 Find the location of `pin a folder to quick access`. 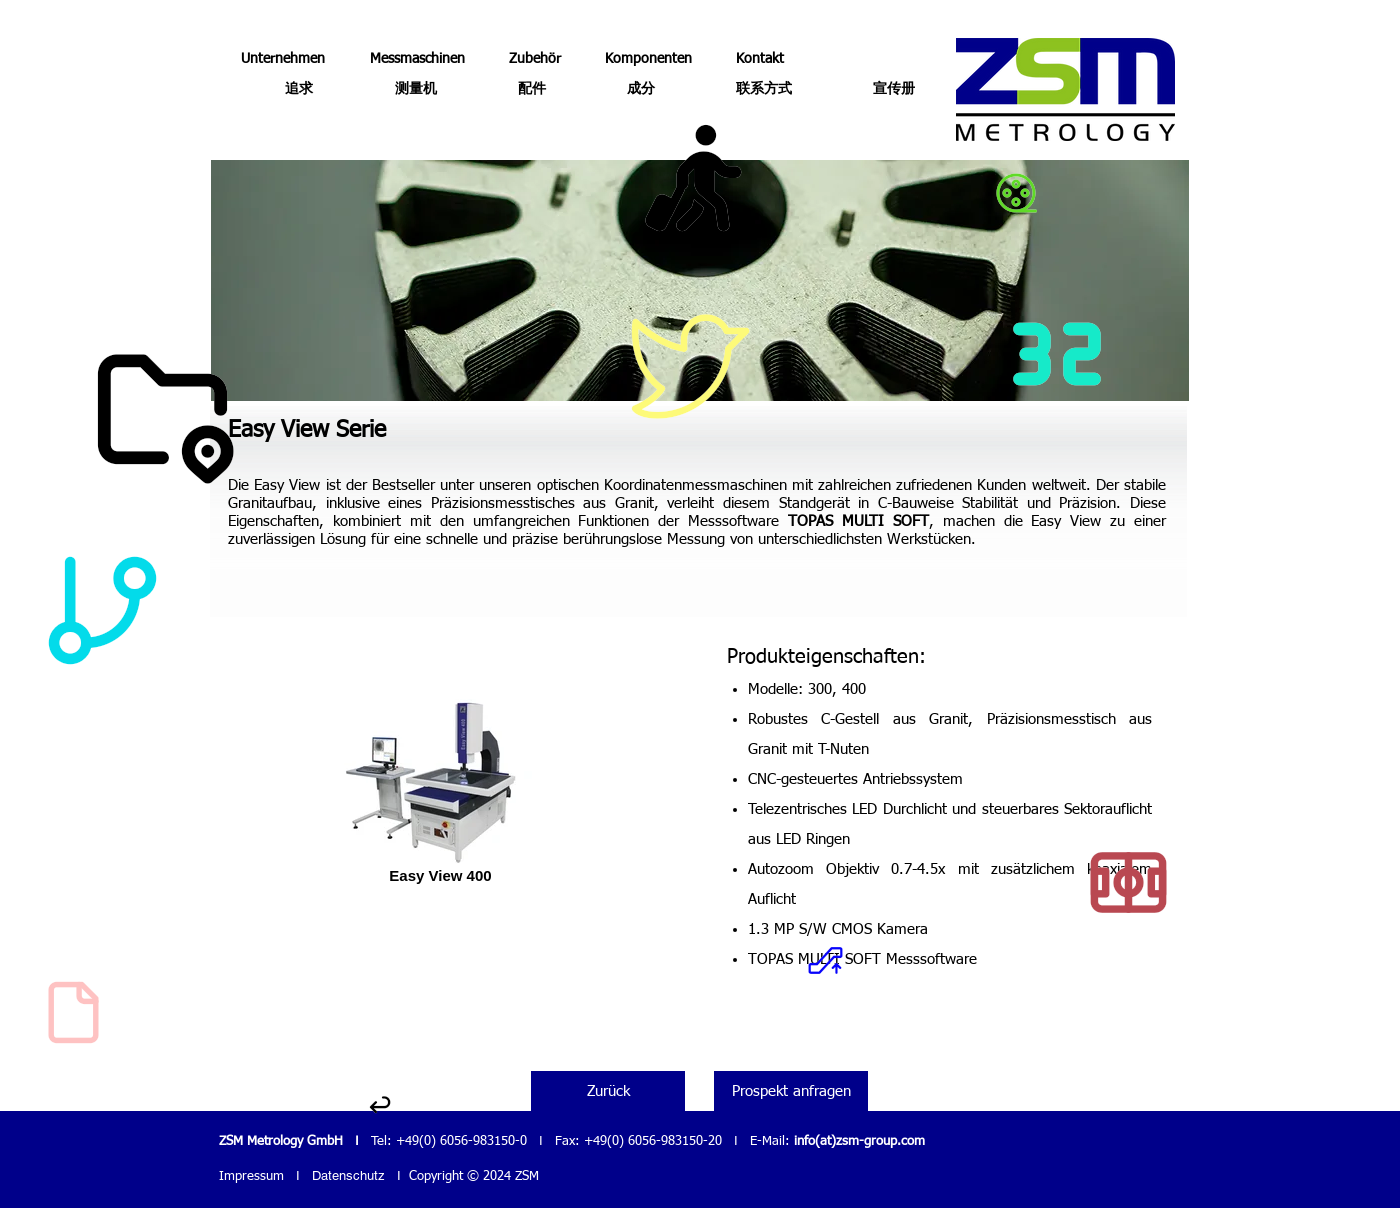

pin a folder to quick access is located at coordinates (162, 412).